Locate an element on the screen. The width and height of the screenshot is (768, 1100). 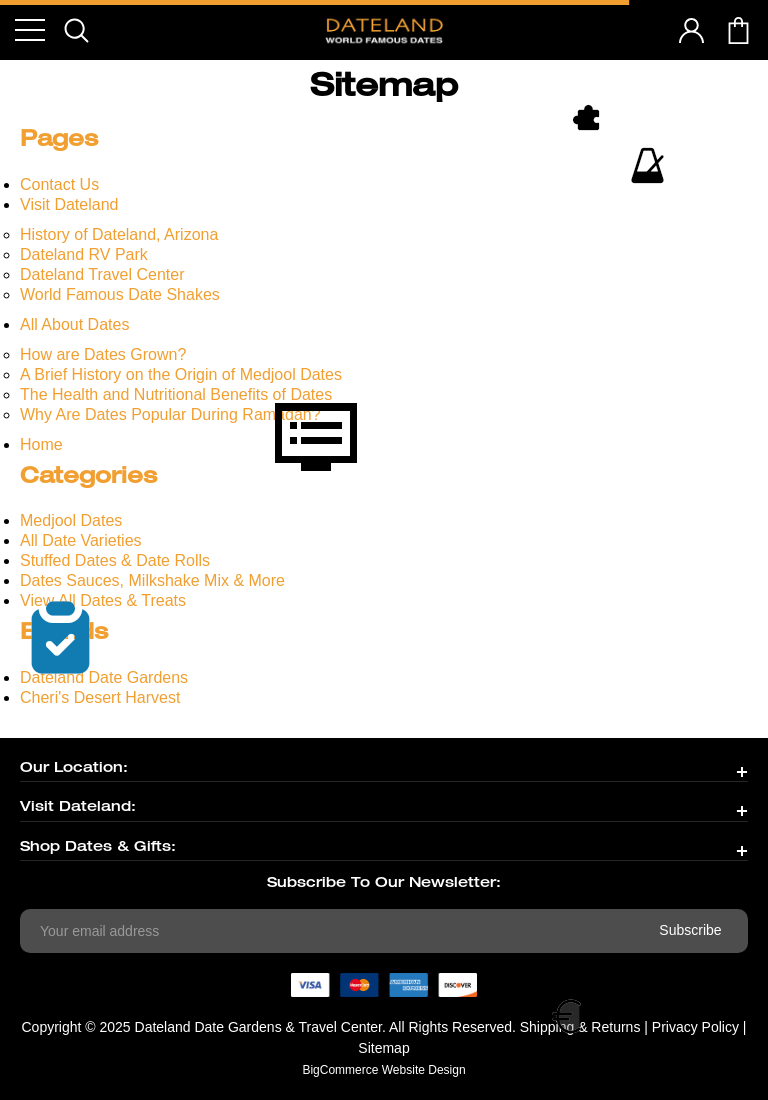
adjust tempo or timing settings is located at coordinates (647, 165).